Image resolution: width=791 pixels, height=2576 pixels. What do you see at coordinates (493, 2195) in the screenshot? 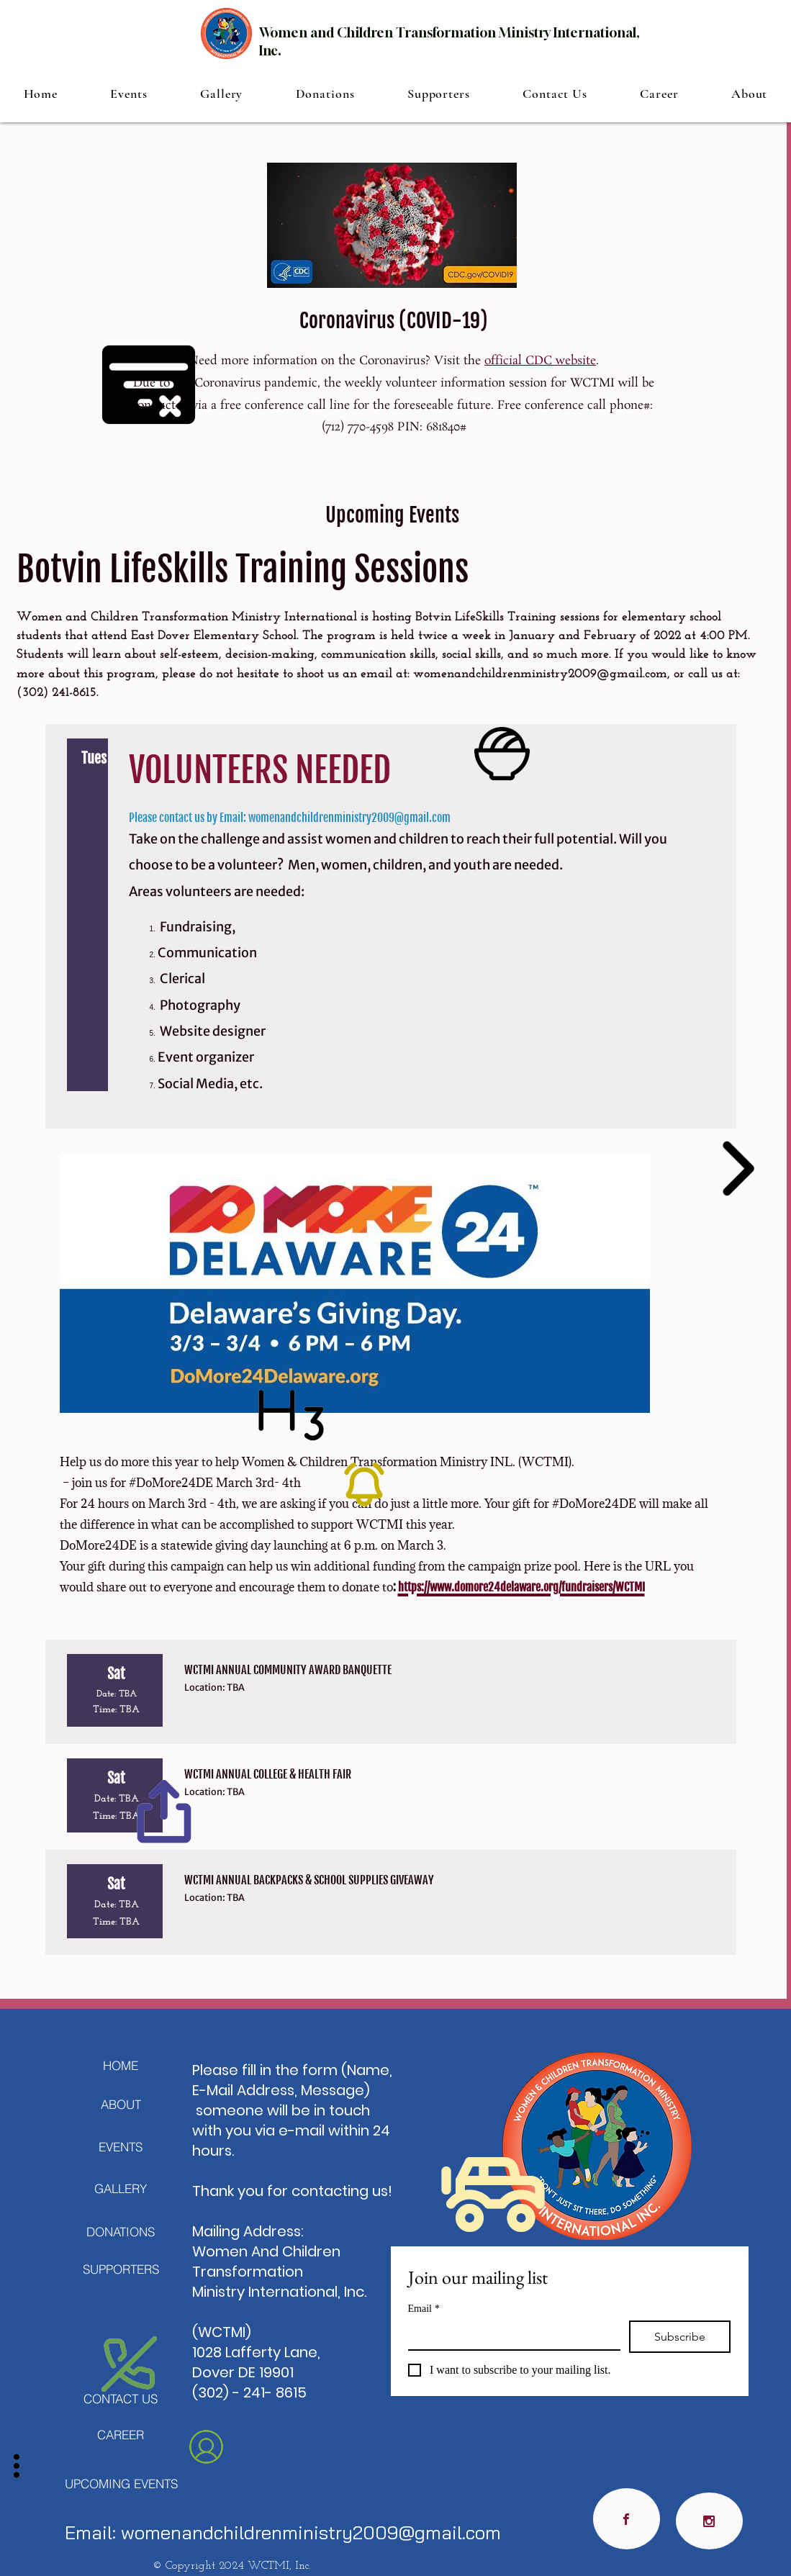
I see `select SUV as vehicle type` at bounding box center [493, 2195].